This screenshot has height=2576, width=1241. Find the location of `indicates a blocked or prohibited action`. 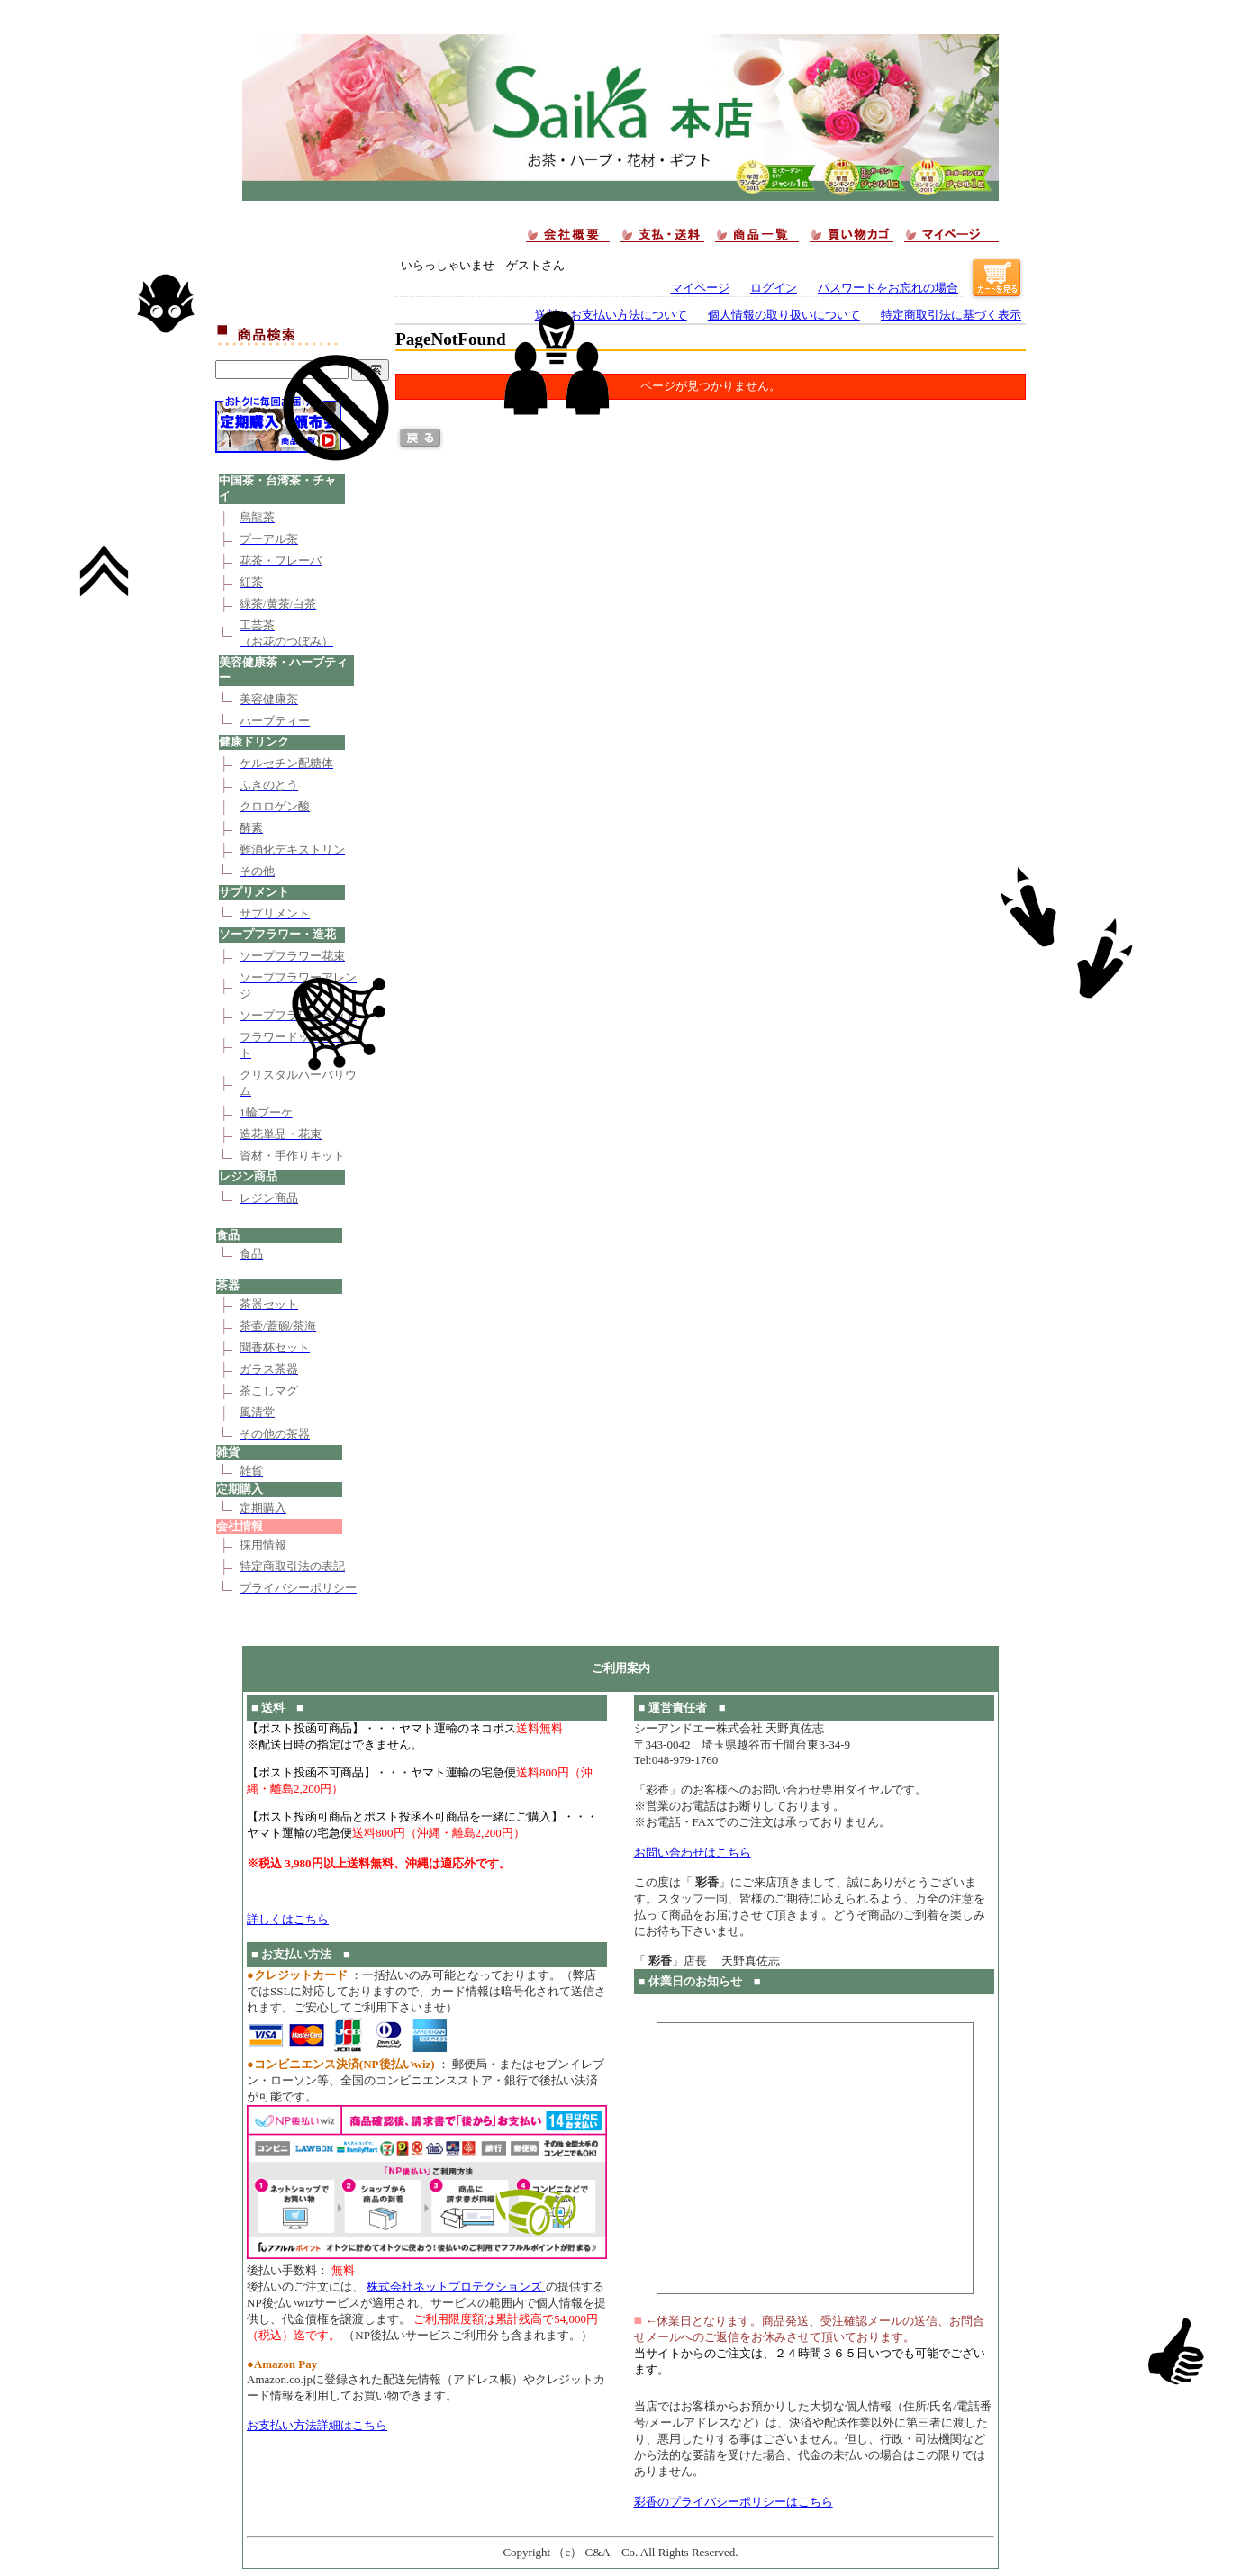

indicates a blocked or prohibited action is located at coordinates (336, 407).